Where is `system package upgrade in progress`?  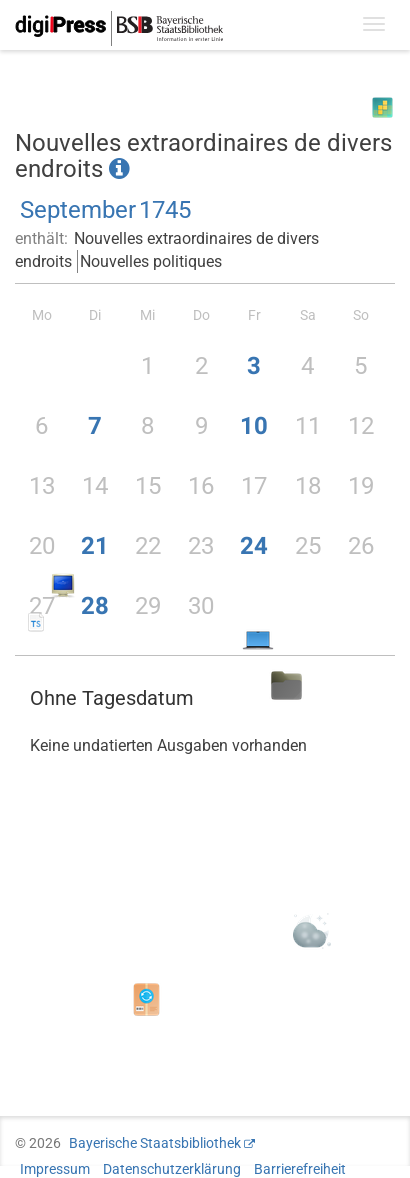
system package upgrade in progress is located at coordinates (146, 999).